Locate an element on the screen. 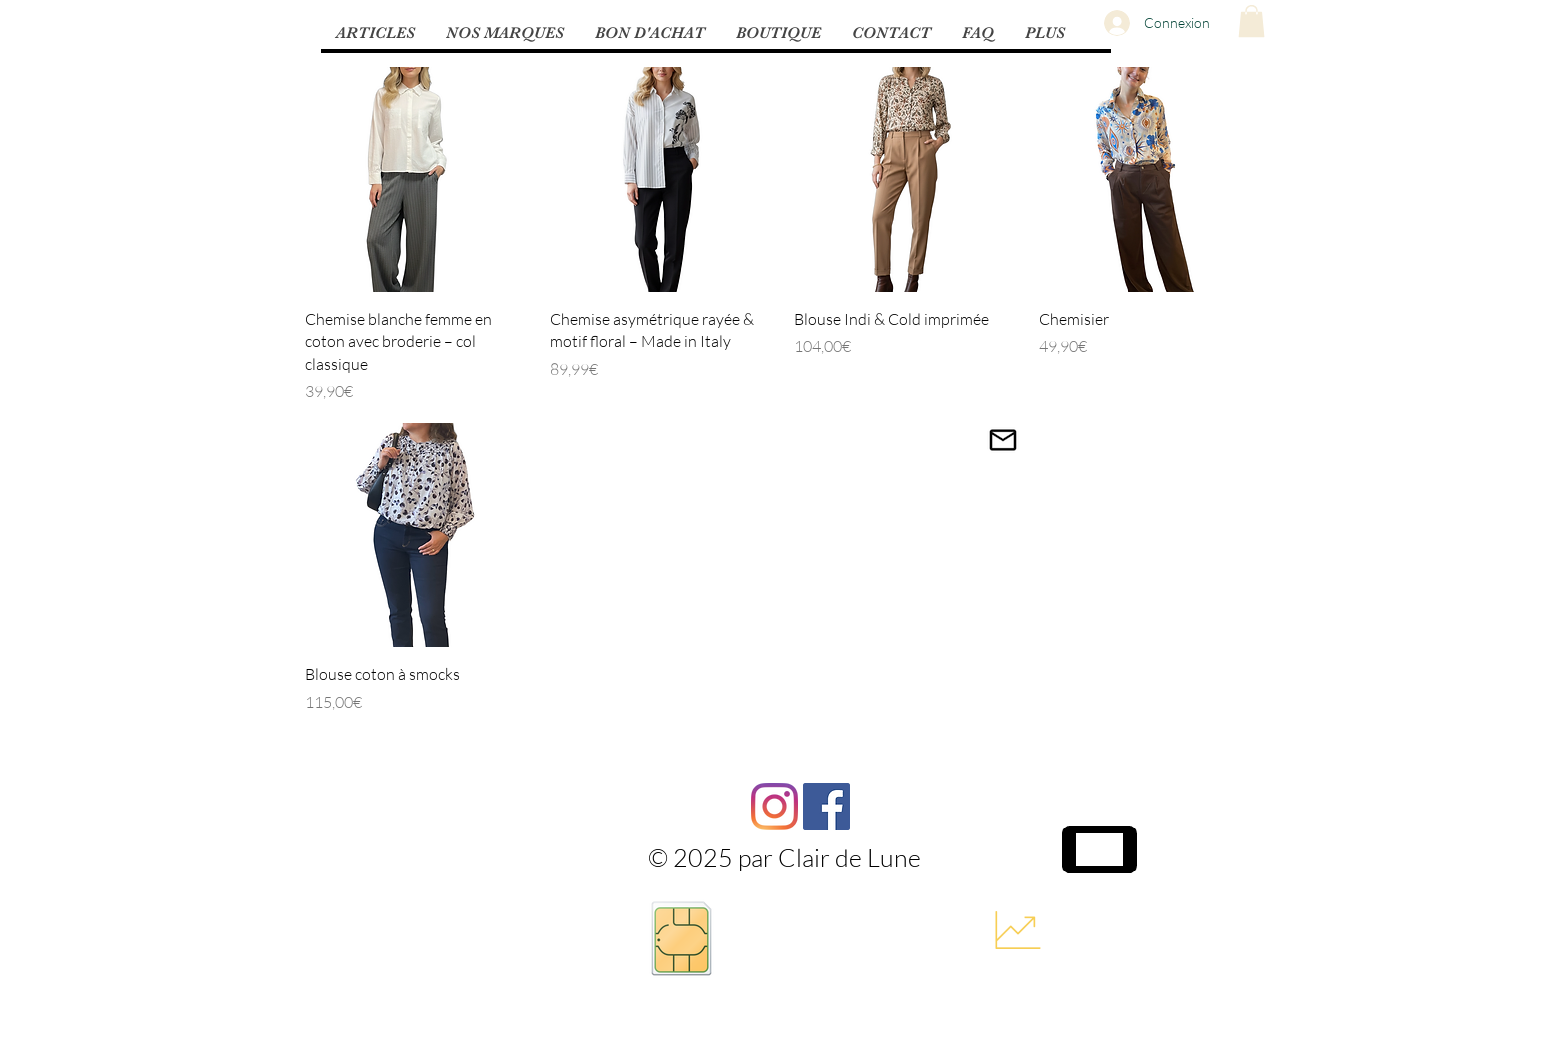  rotate device to landscape orientation is located at coordinates (1099, 849).